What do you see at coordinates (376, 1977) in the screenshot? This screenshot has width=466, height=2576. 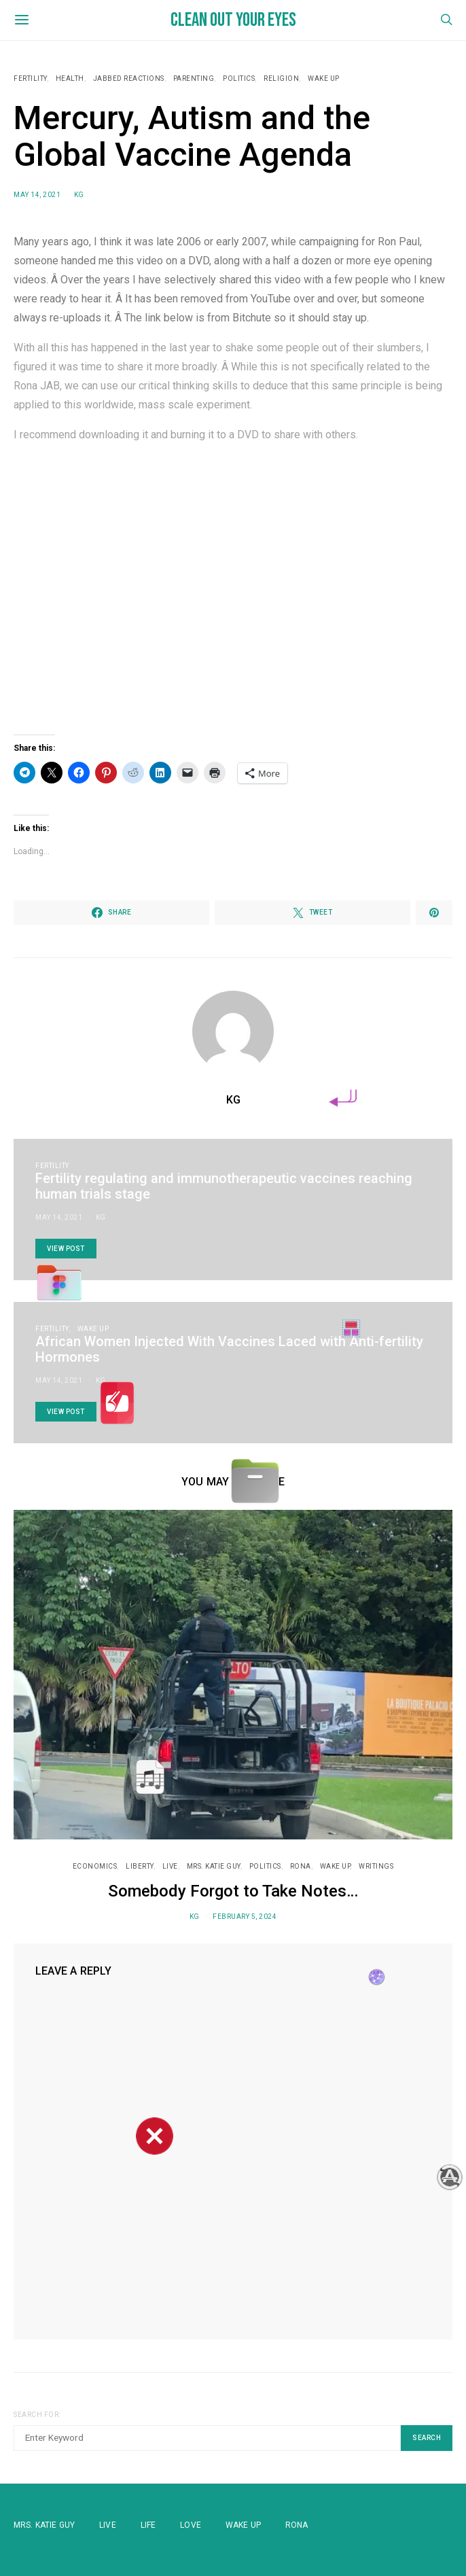 I see `access network settings and preferences` at bounding box center [376, 1977].